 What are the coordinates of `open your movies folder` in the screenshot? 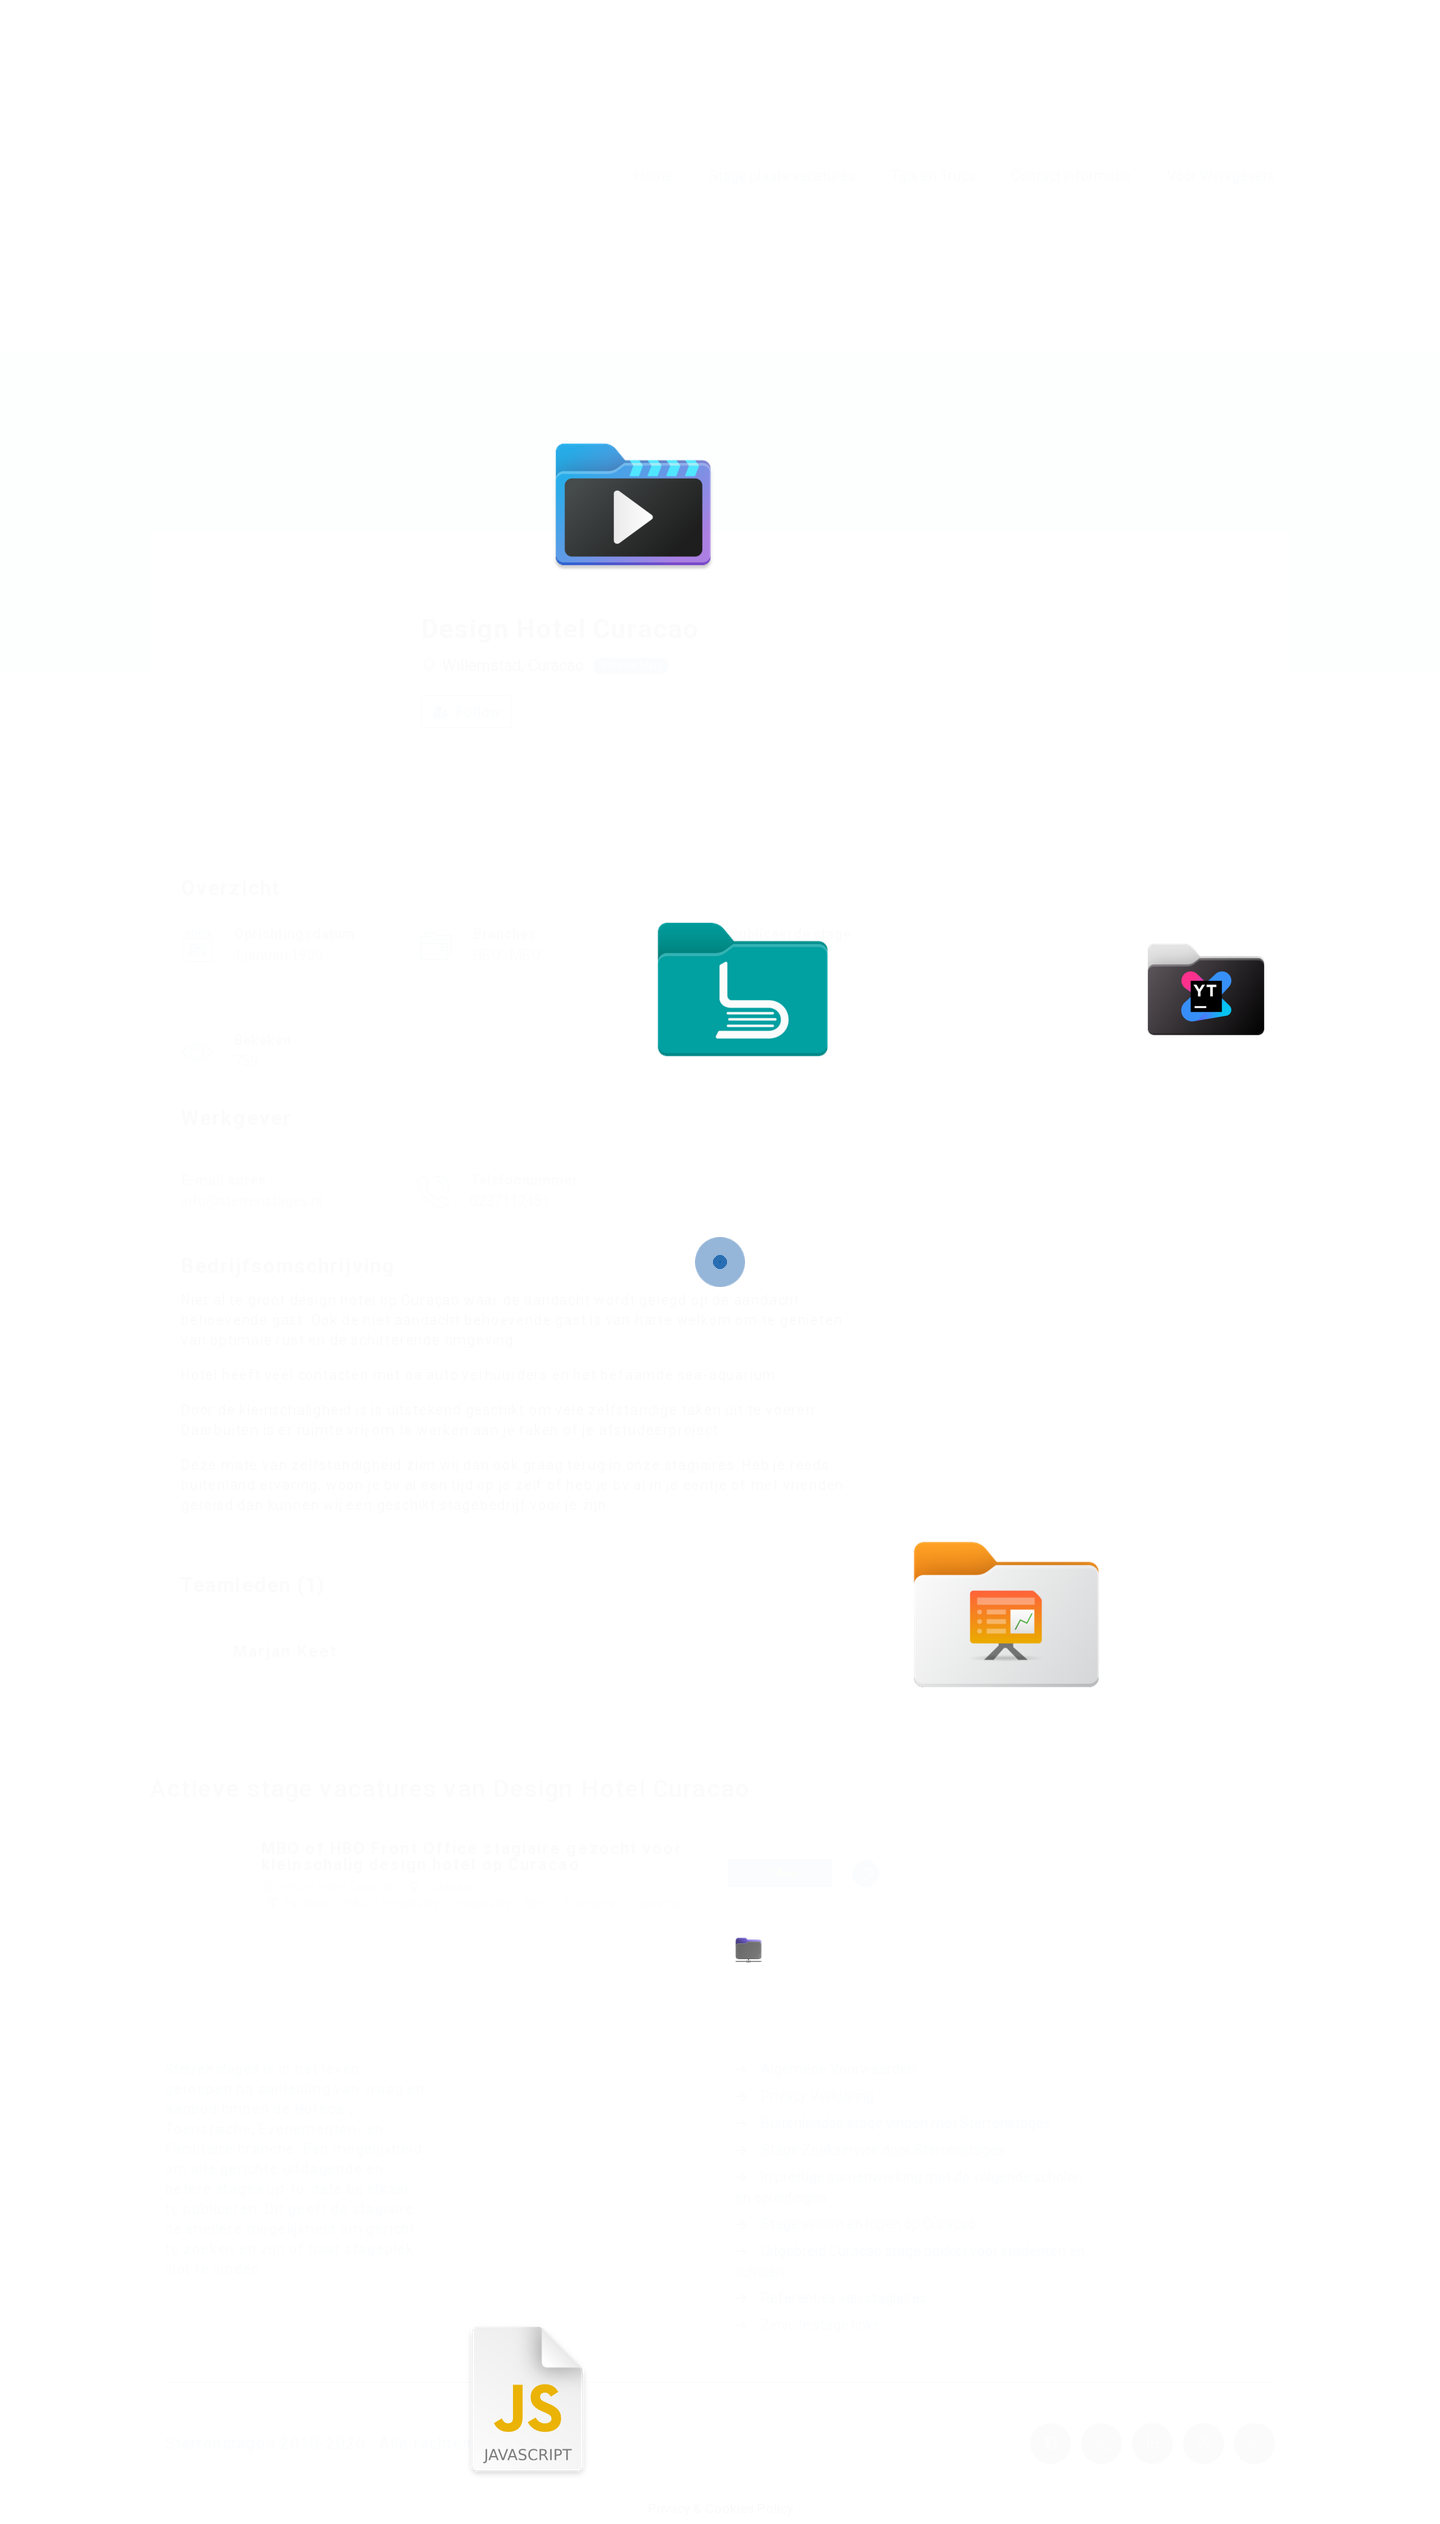 It's located at (632, 508).